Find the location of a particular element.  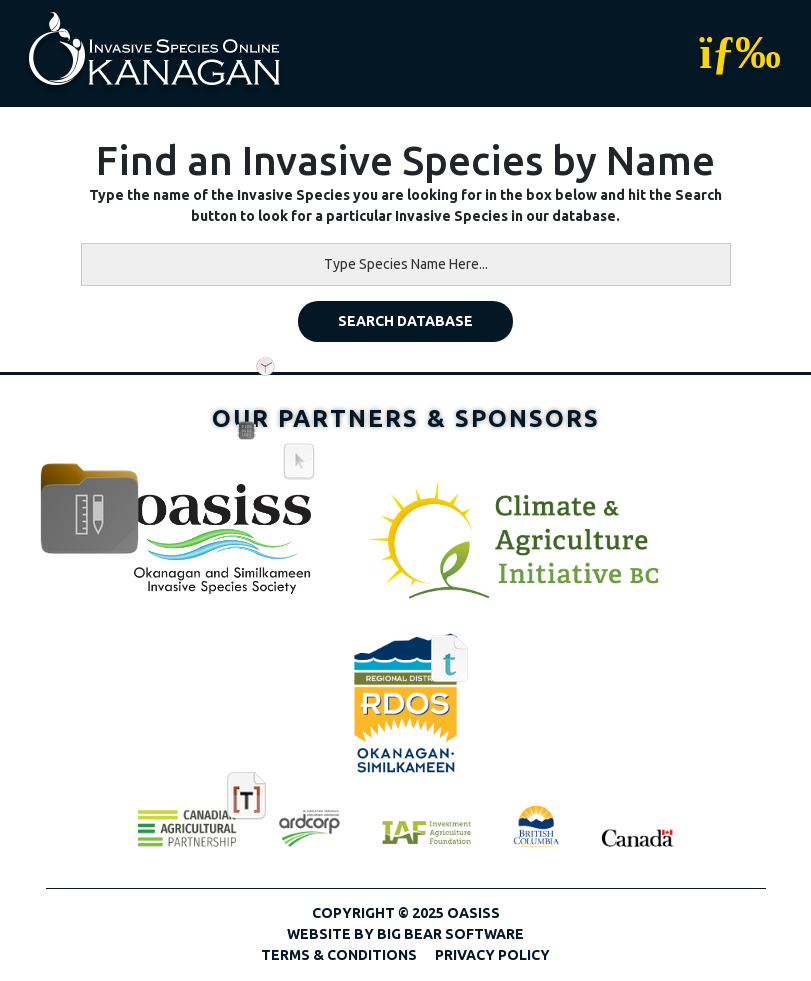

access time and date settings is located at coordinates (265, 366).